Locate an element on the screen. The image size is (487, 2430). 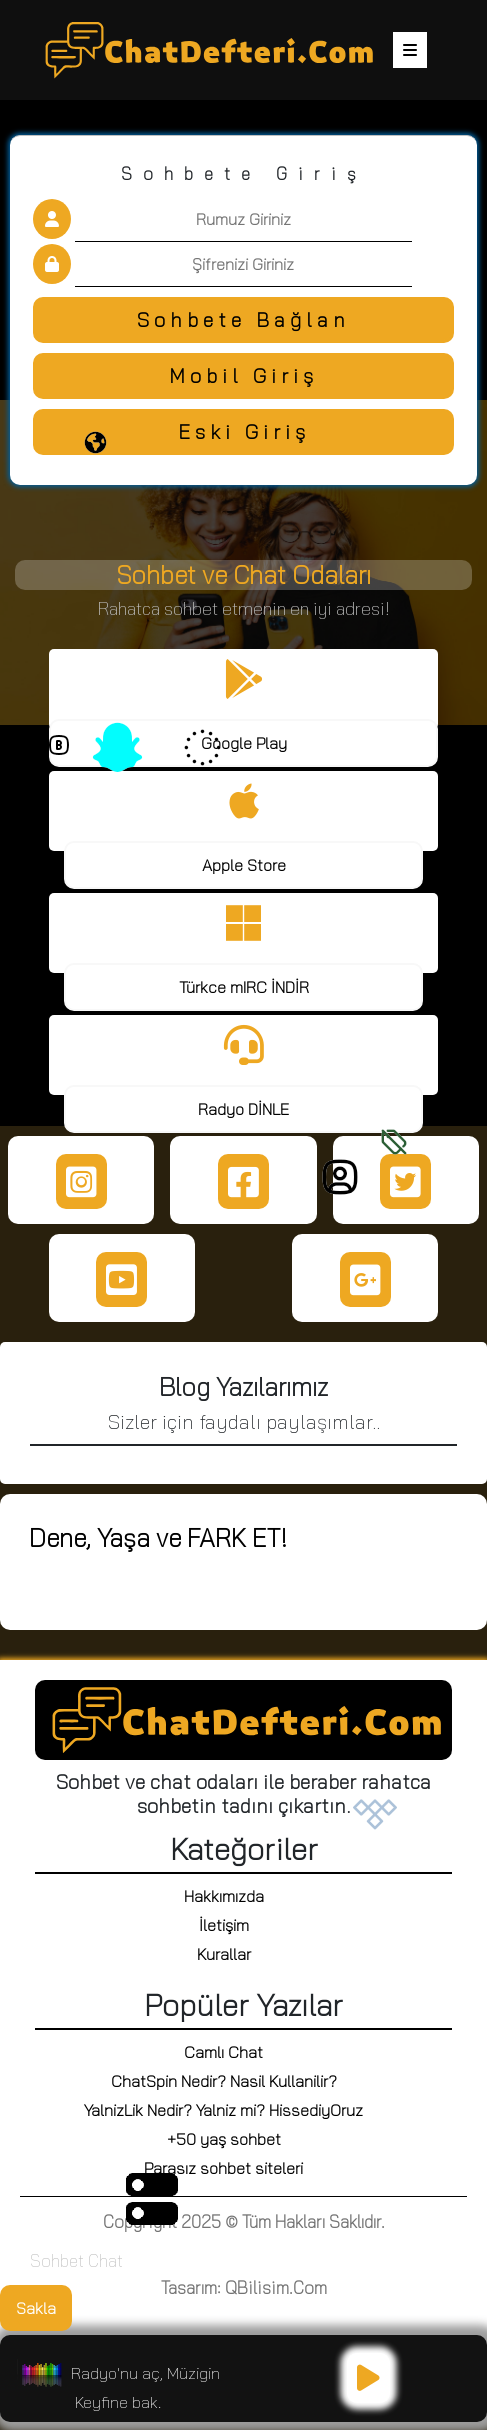
switch to global or worldwide settings is located at coordinates (95, 442).